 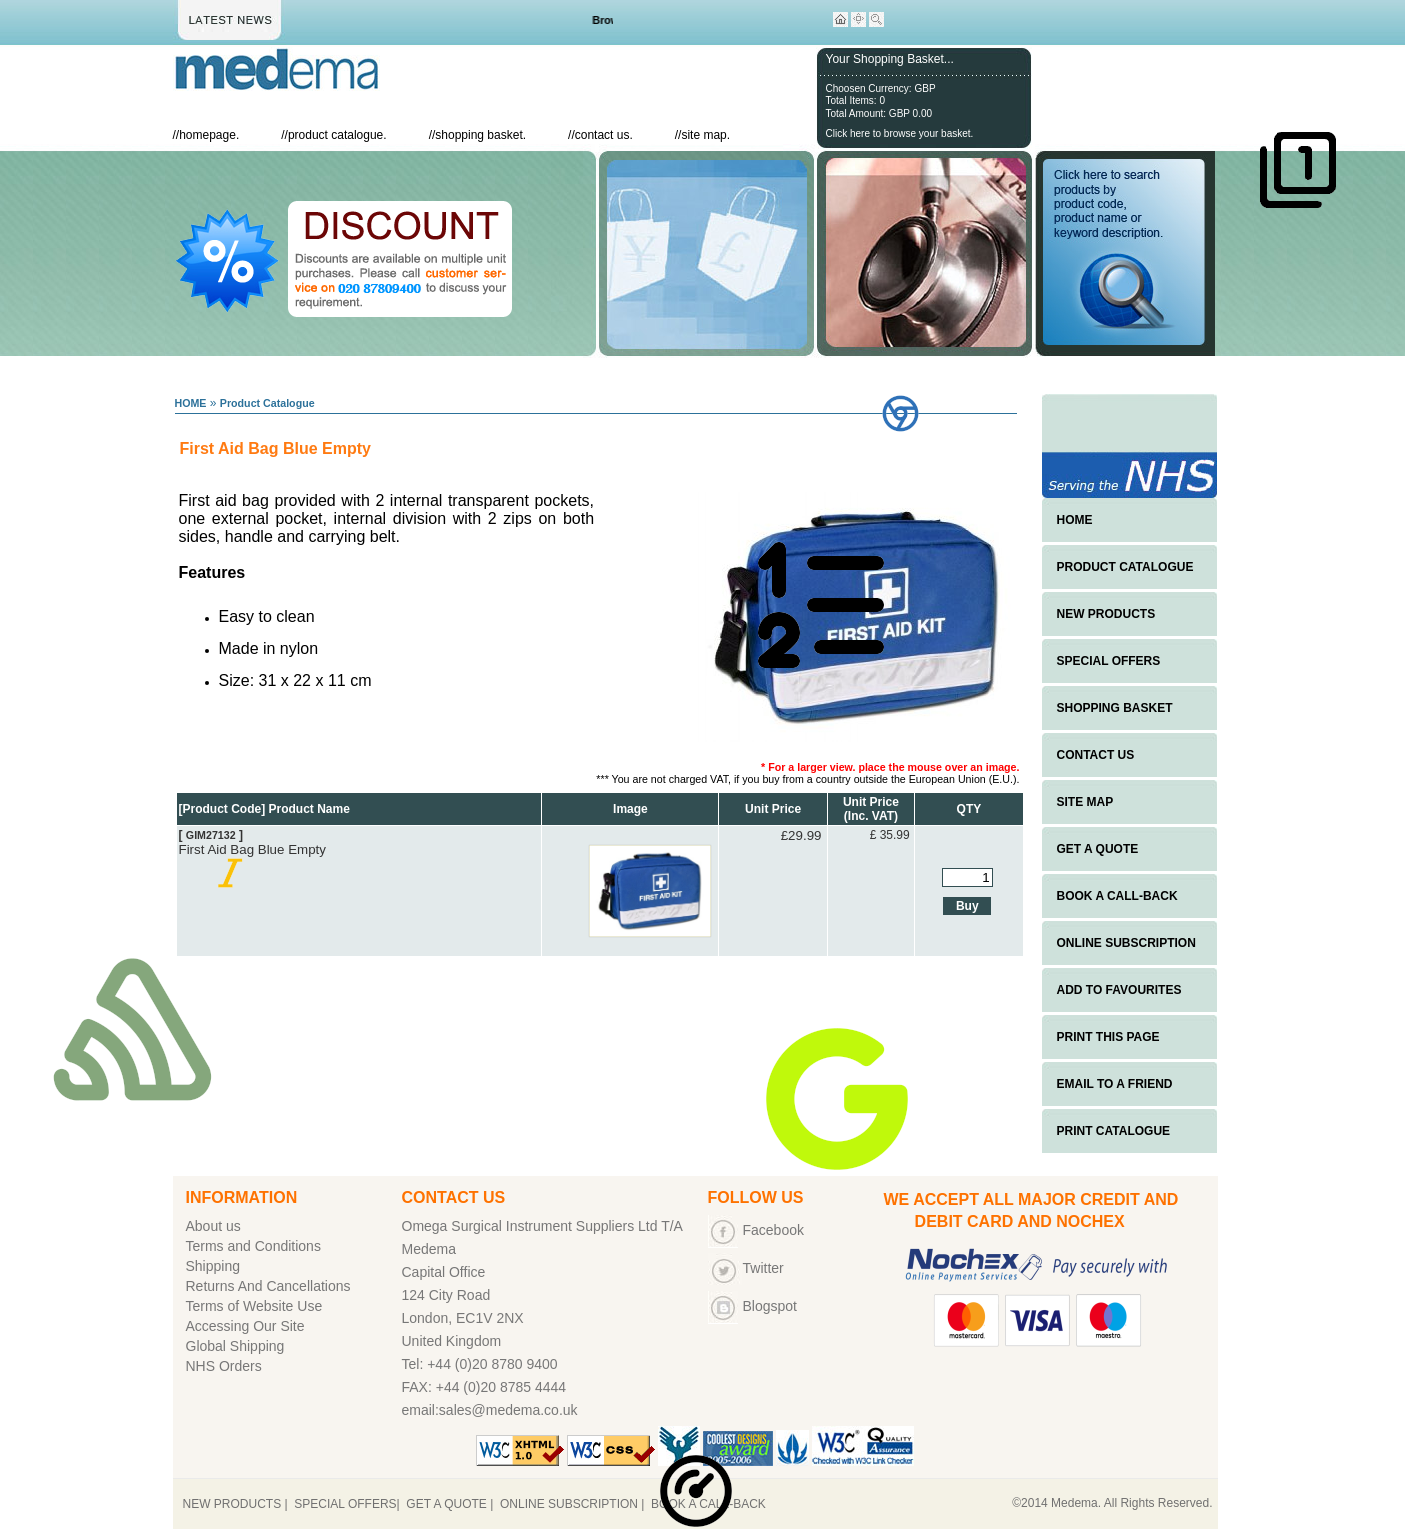 What do you see at coordinates (900, 413) in the screenshot?
I see `open link in Google Chrome` at bounding box center [900, 413].